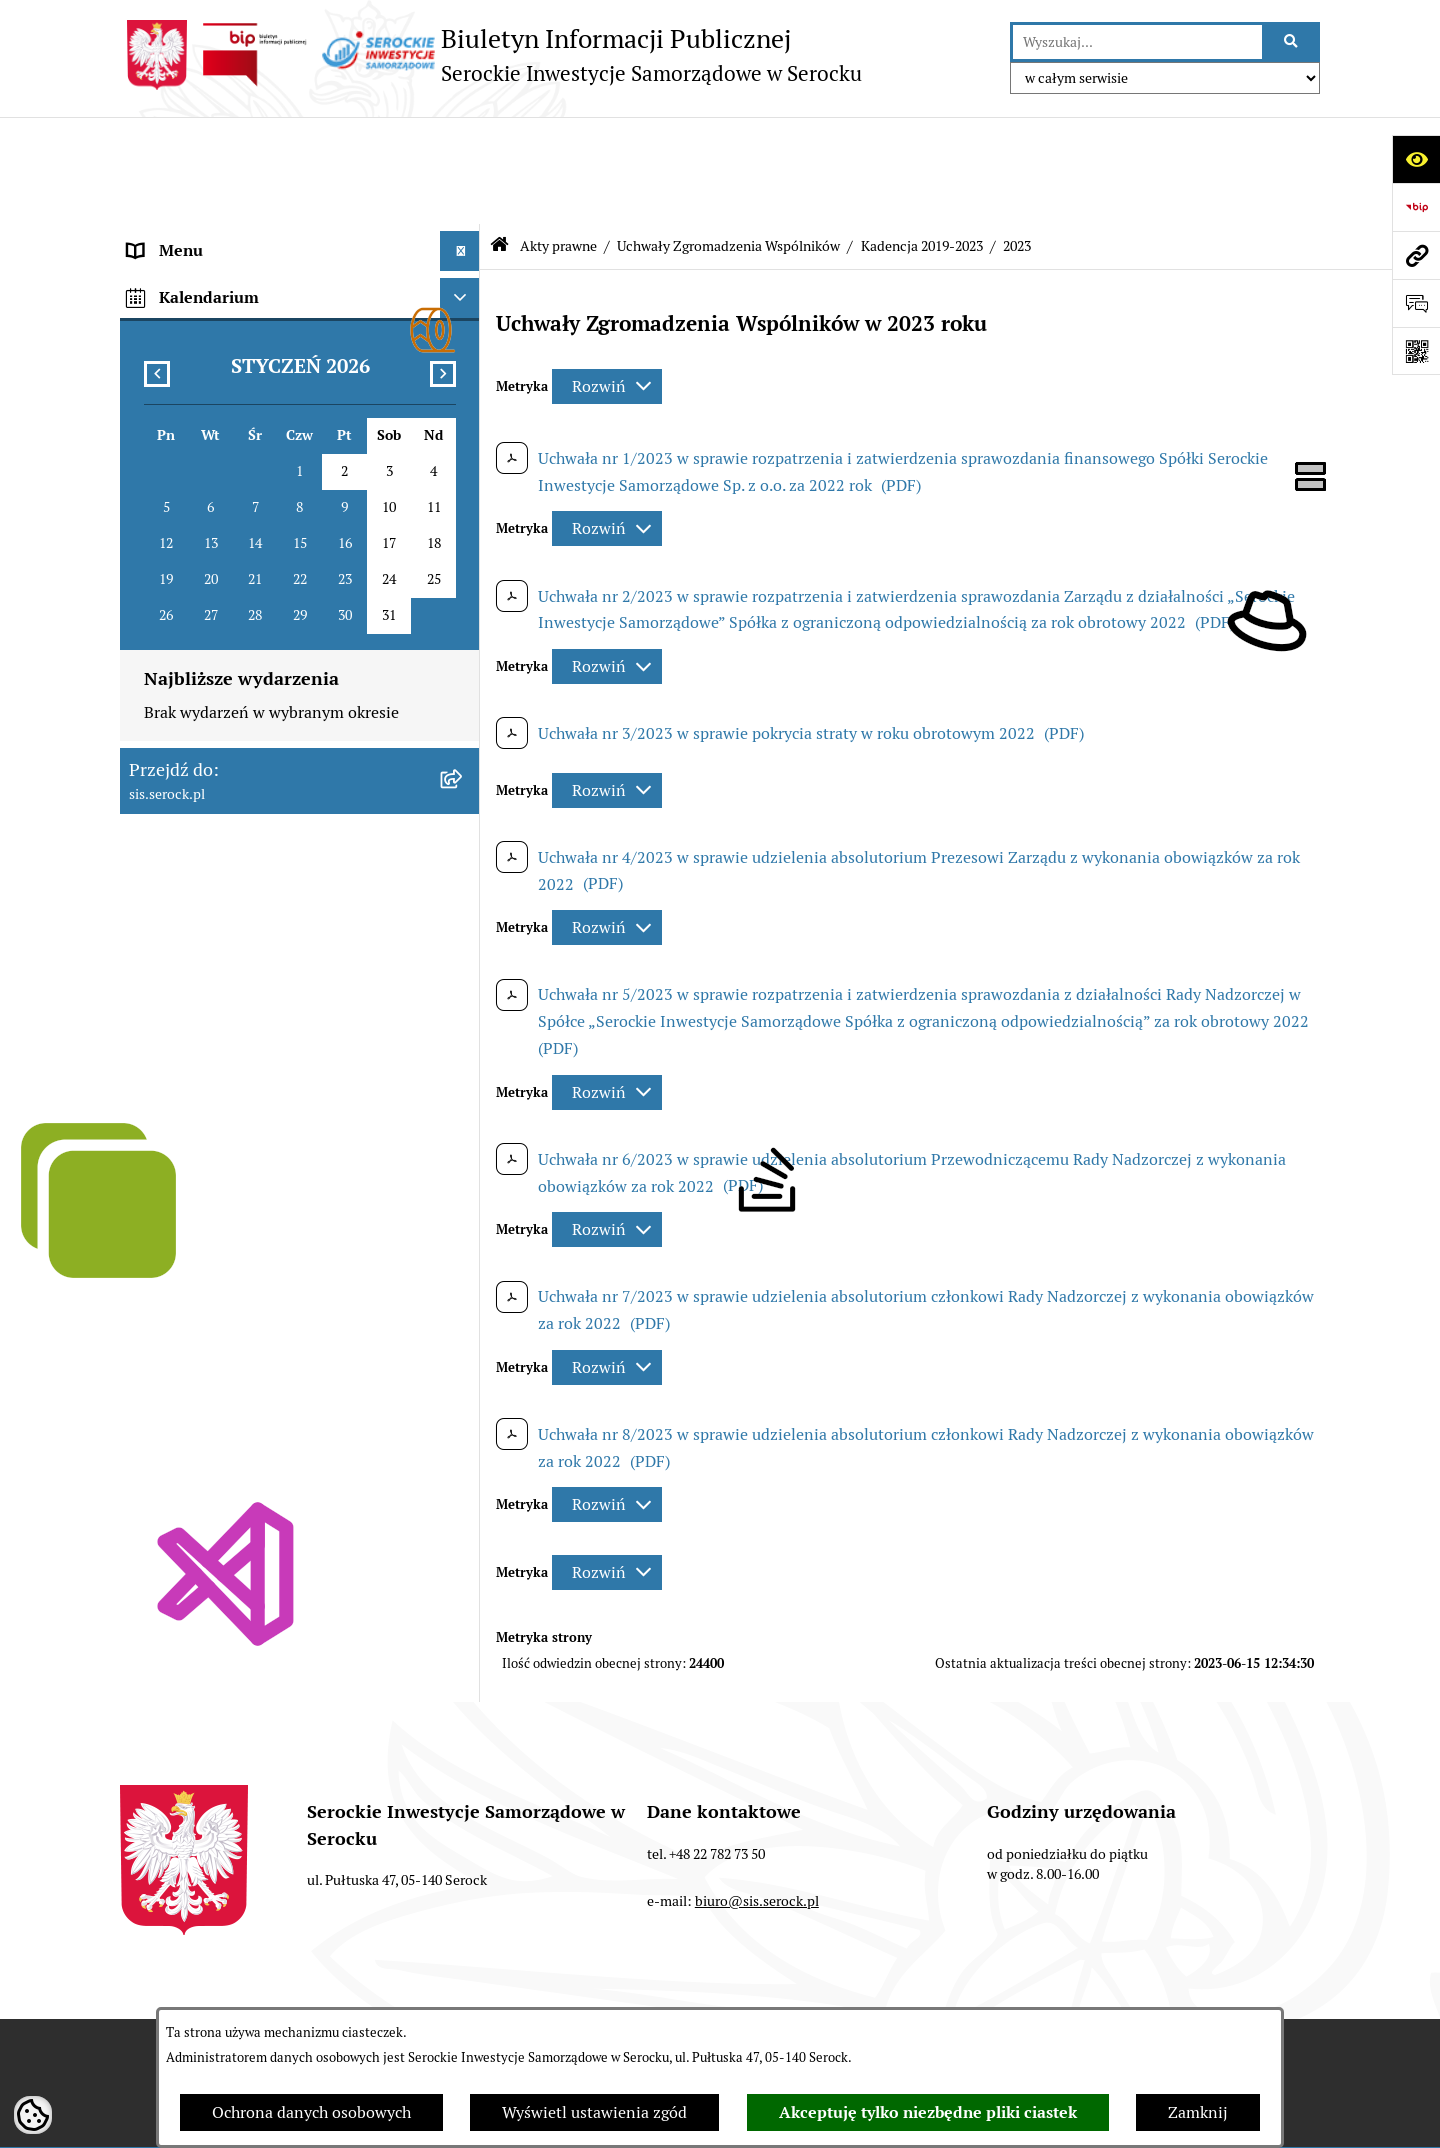 The image size is (1440, 2148). What do you see at coordinates (431, 330) in the screenshot?
I see `view tire information or status` at bounding box center [431, 330].